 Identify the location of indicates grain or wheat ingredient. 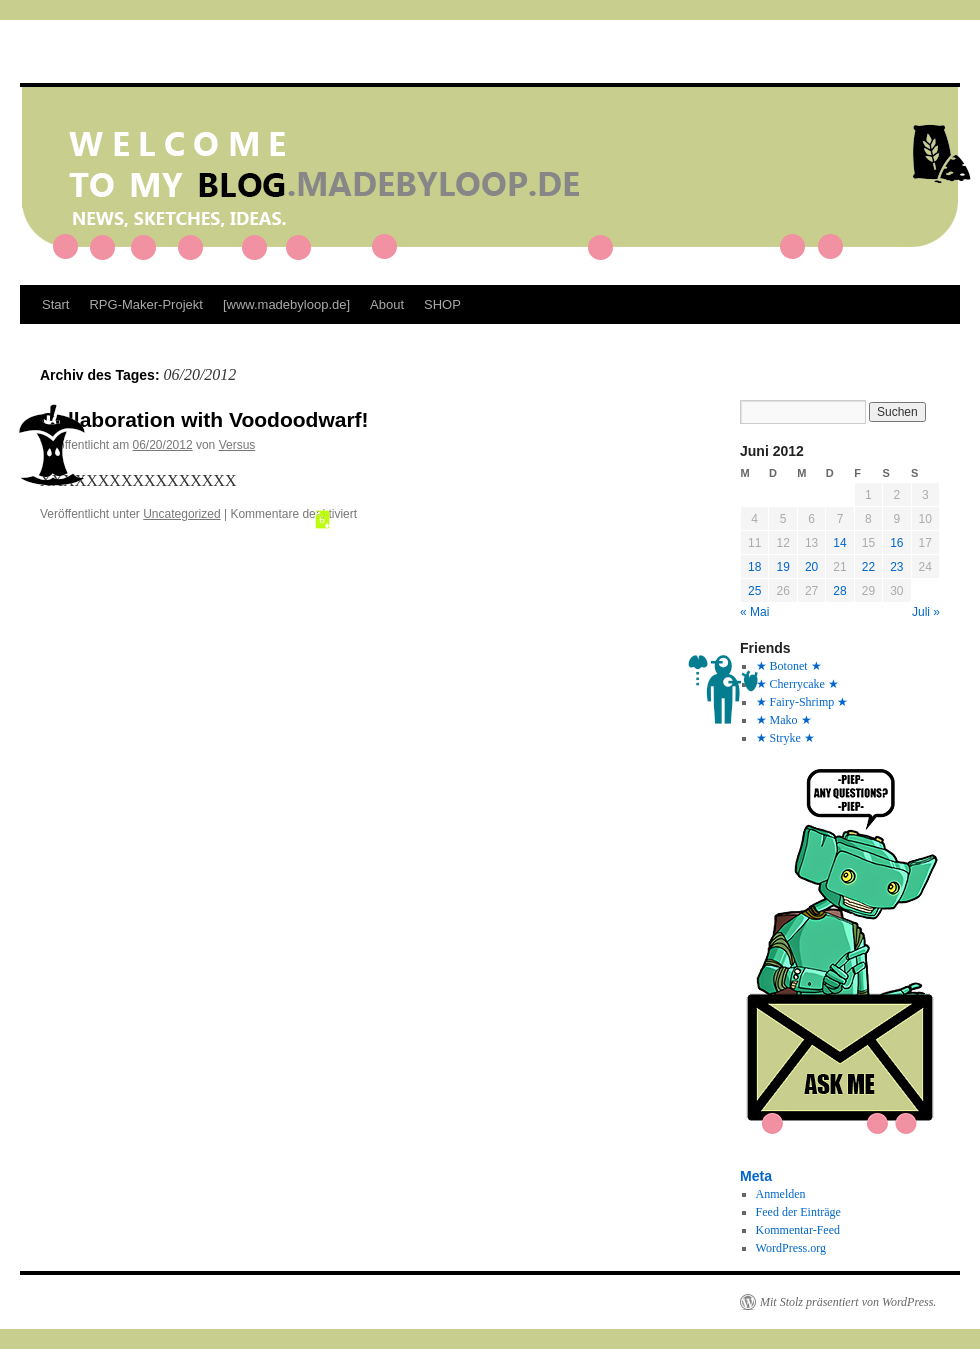
(941, 153).